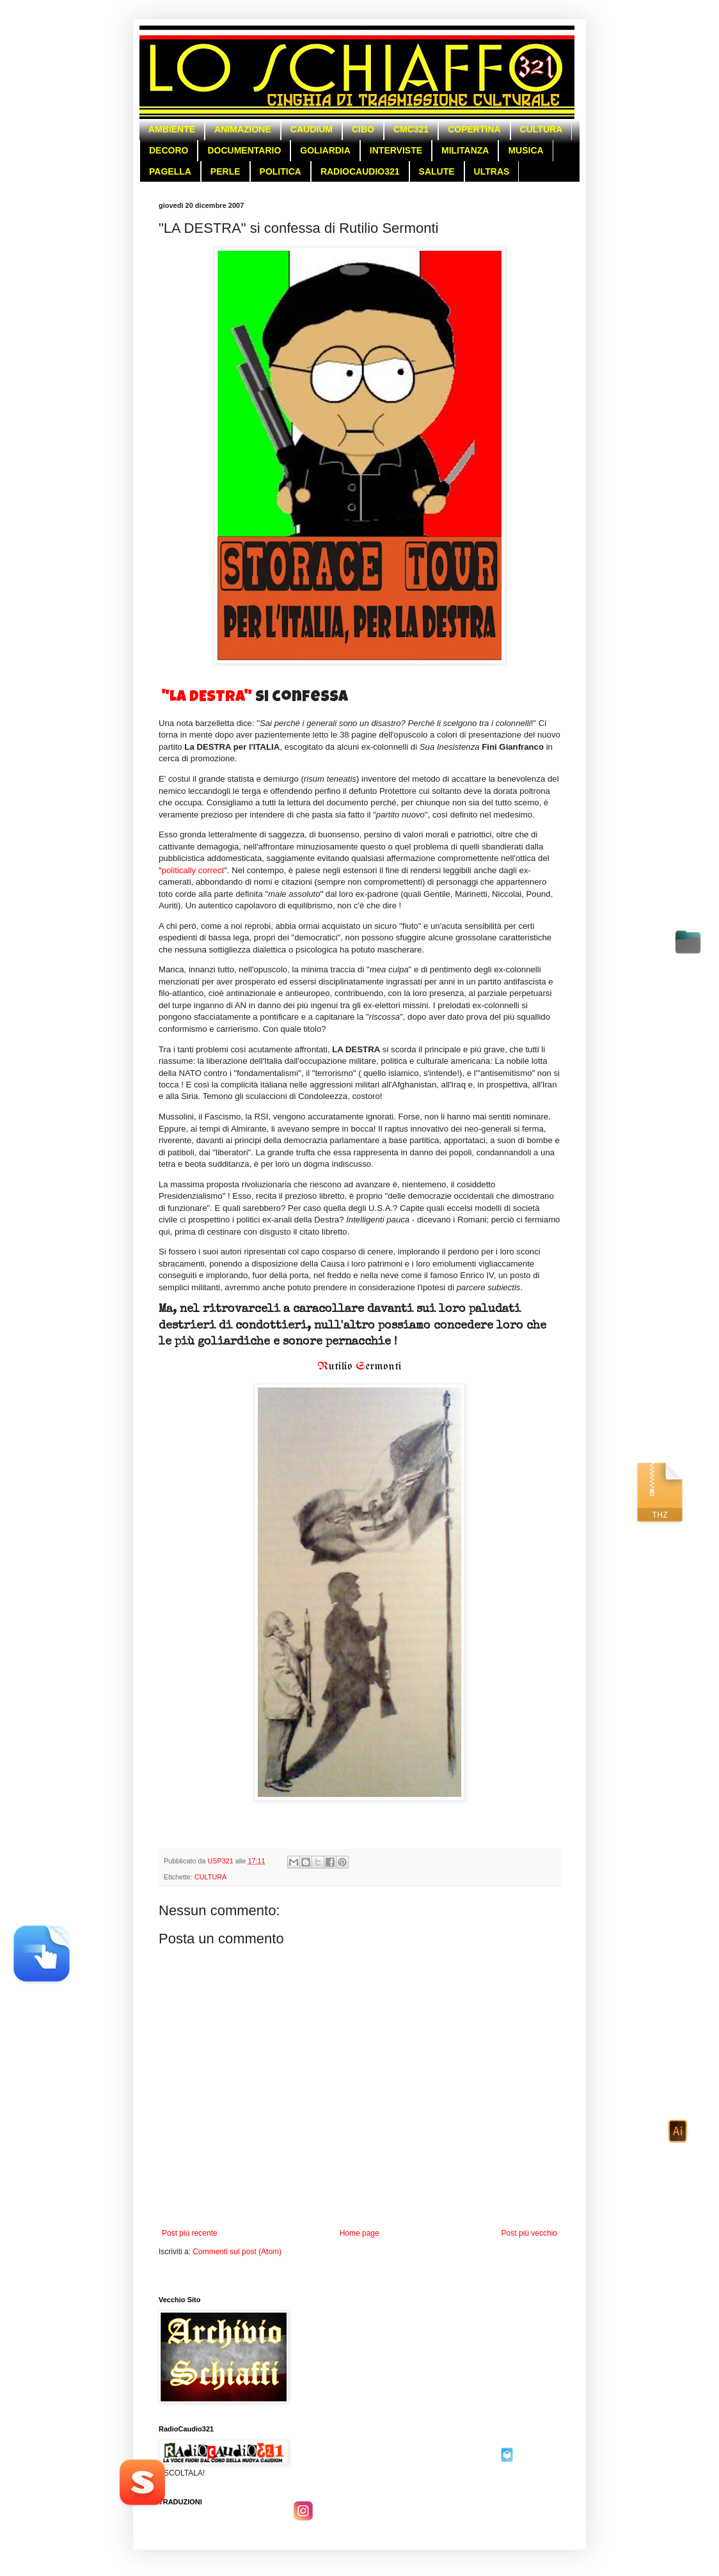  I want to click on drop file here to move into folder, so click(688, 942).